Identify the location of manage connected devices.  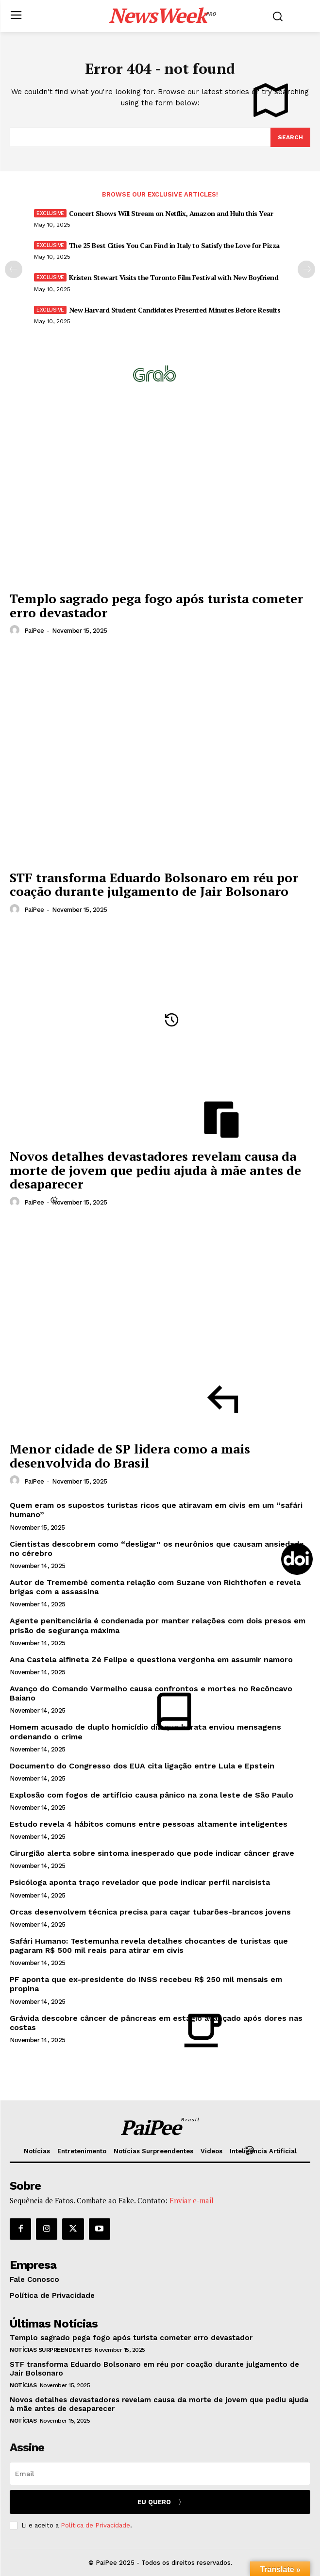
(220, 1120).